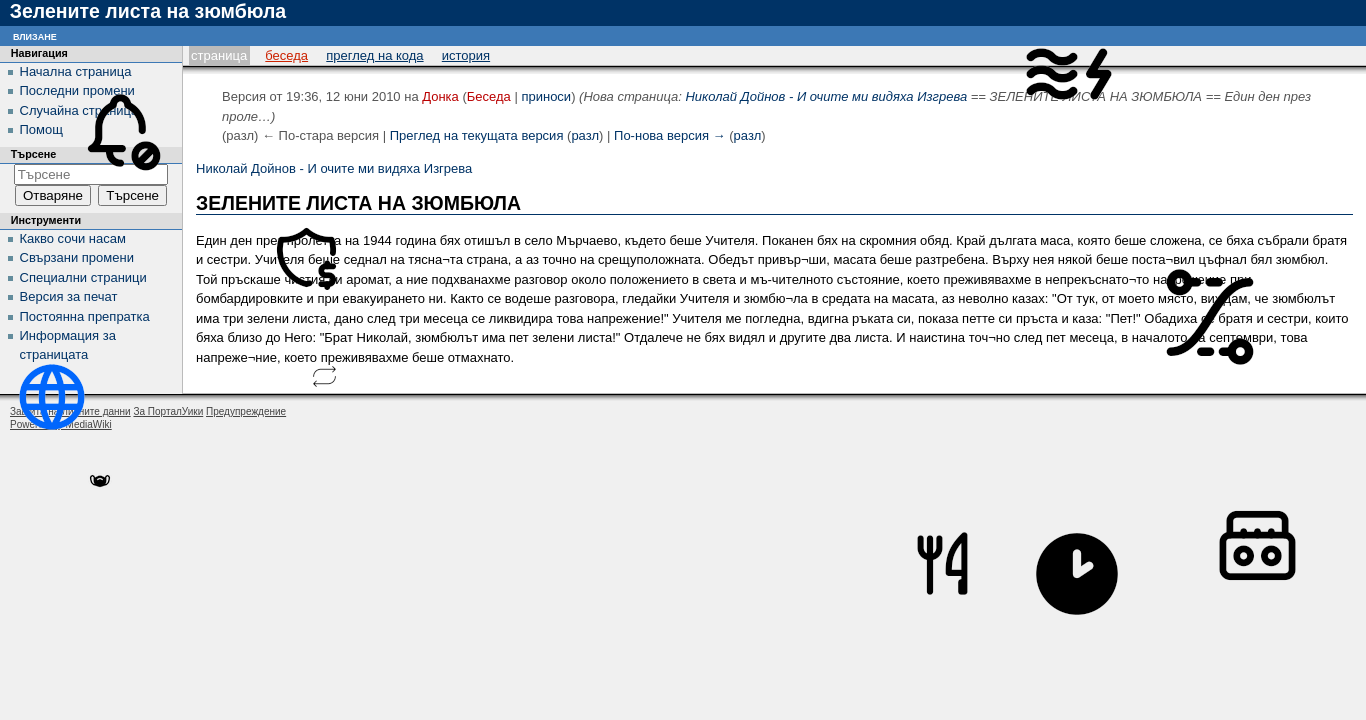 This screenshot has height=720, width=1366. I want to click on mute or disable notifications, so click(120, 130).